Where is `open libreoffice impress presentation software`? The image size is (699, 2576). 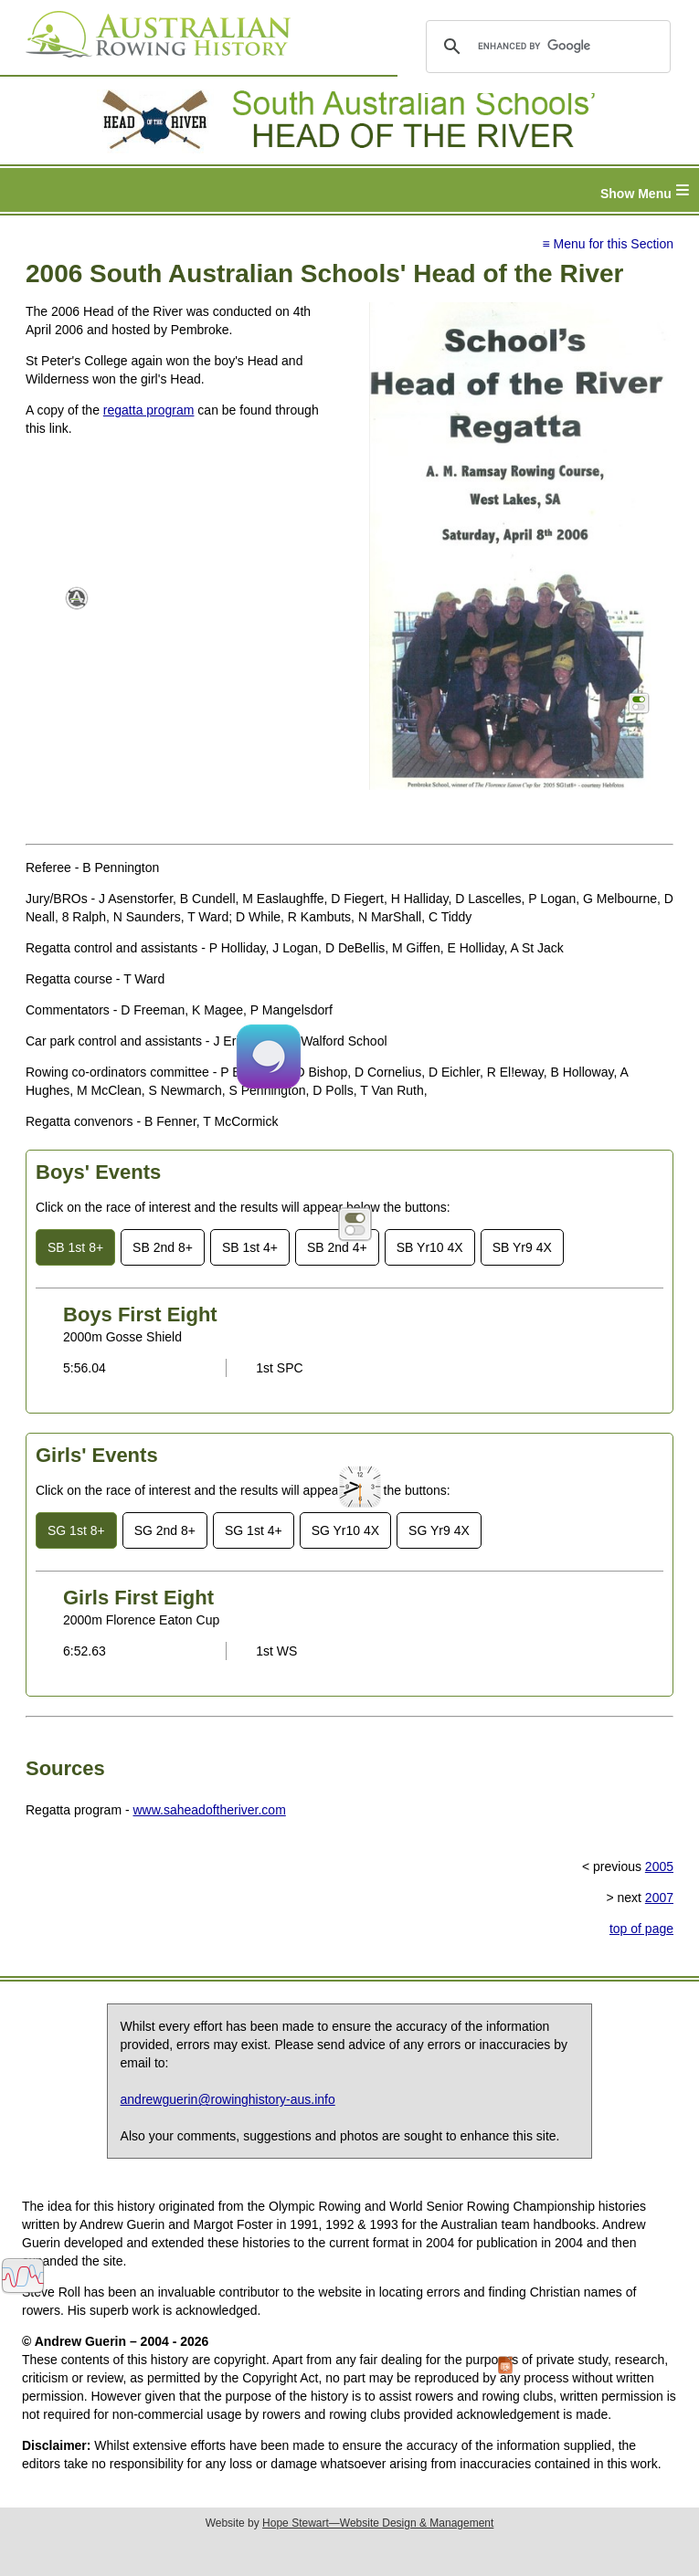
open libreoffice impress presentation software is located at coordinates (505, 2365).